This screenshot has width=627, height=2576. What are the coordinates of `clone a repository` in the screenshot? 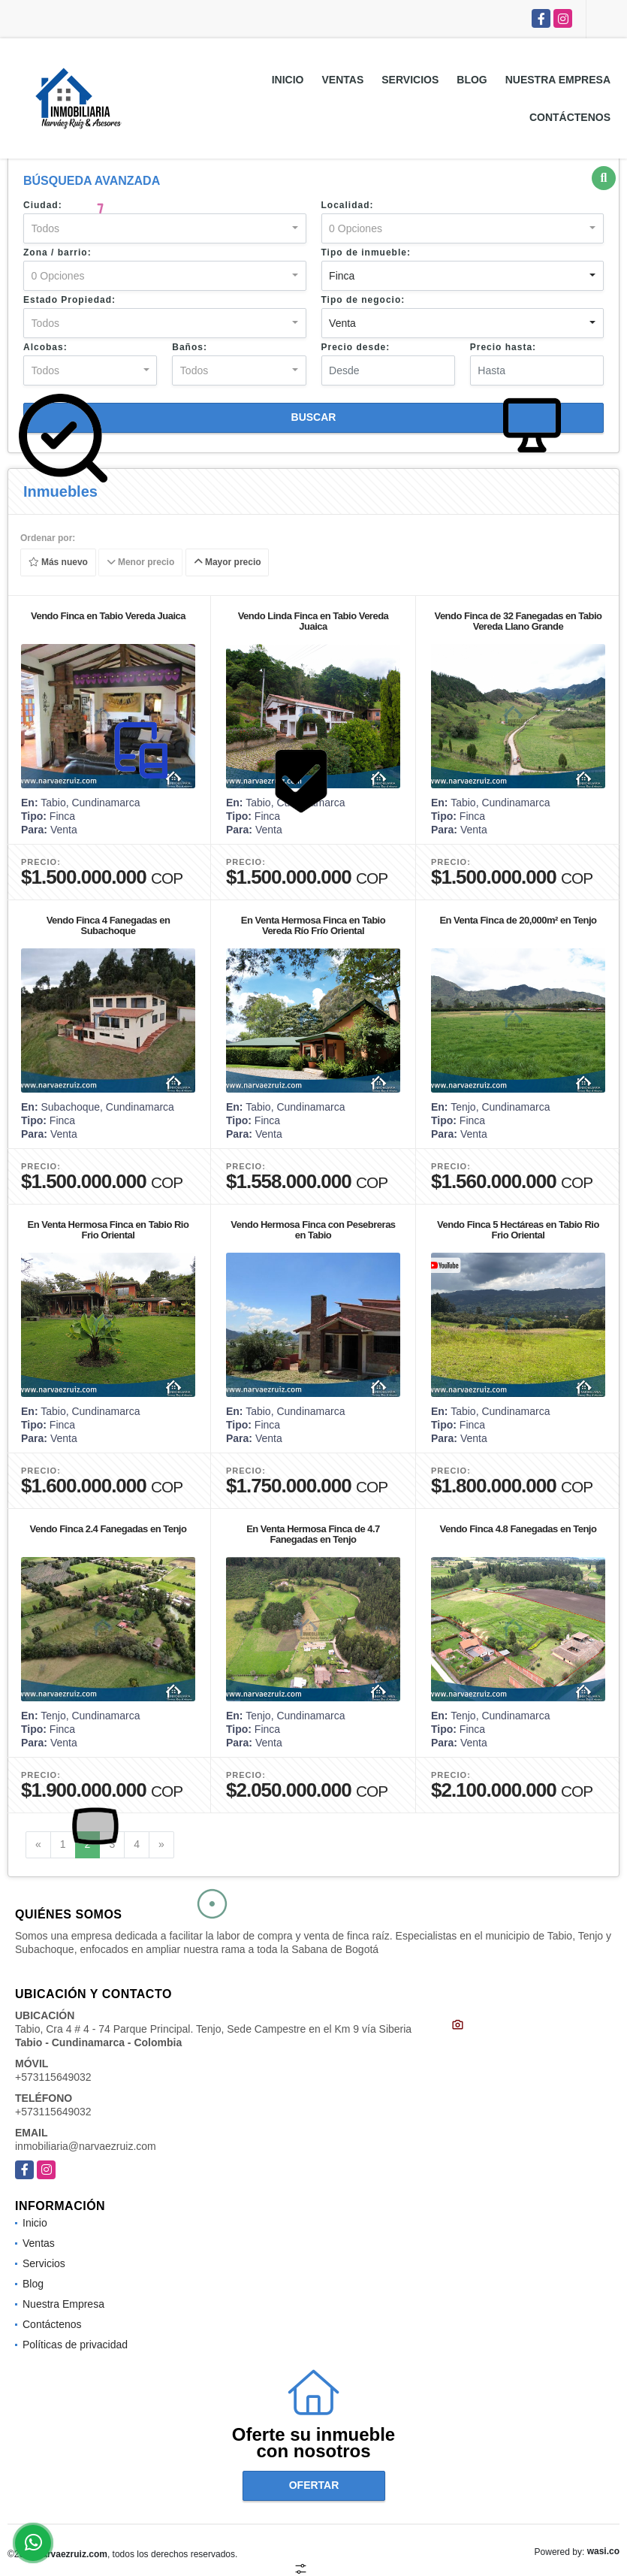 It's located at (139, 750).